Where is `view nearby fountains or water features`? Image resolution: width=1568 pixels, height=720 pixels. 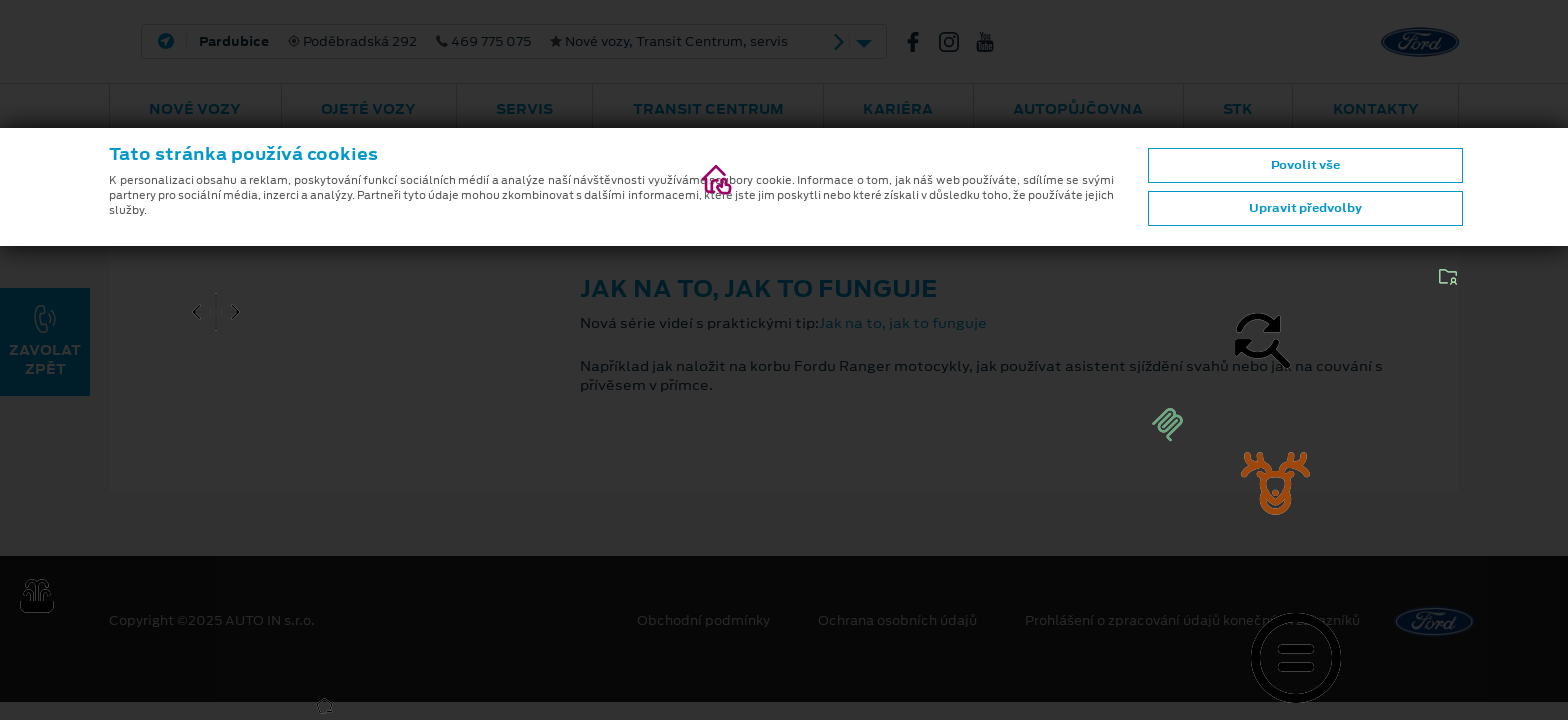 view nearby fountains or water features is located at coordinates (37, 596).